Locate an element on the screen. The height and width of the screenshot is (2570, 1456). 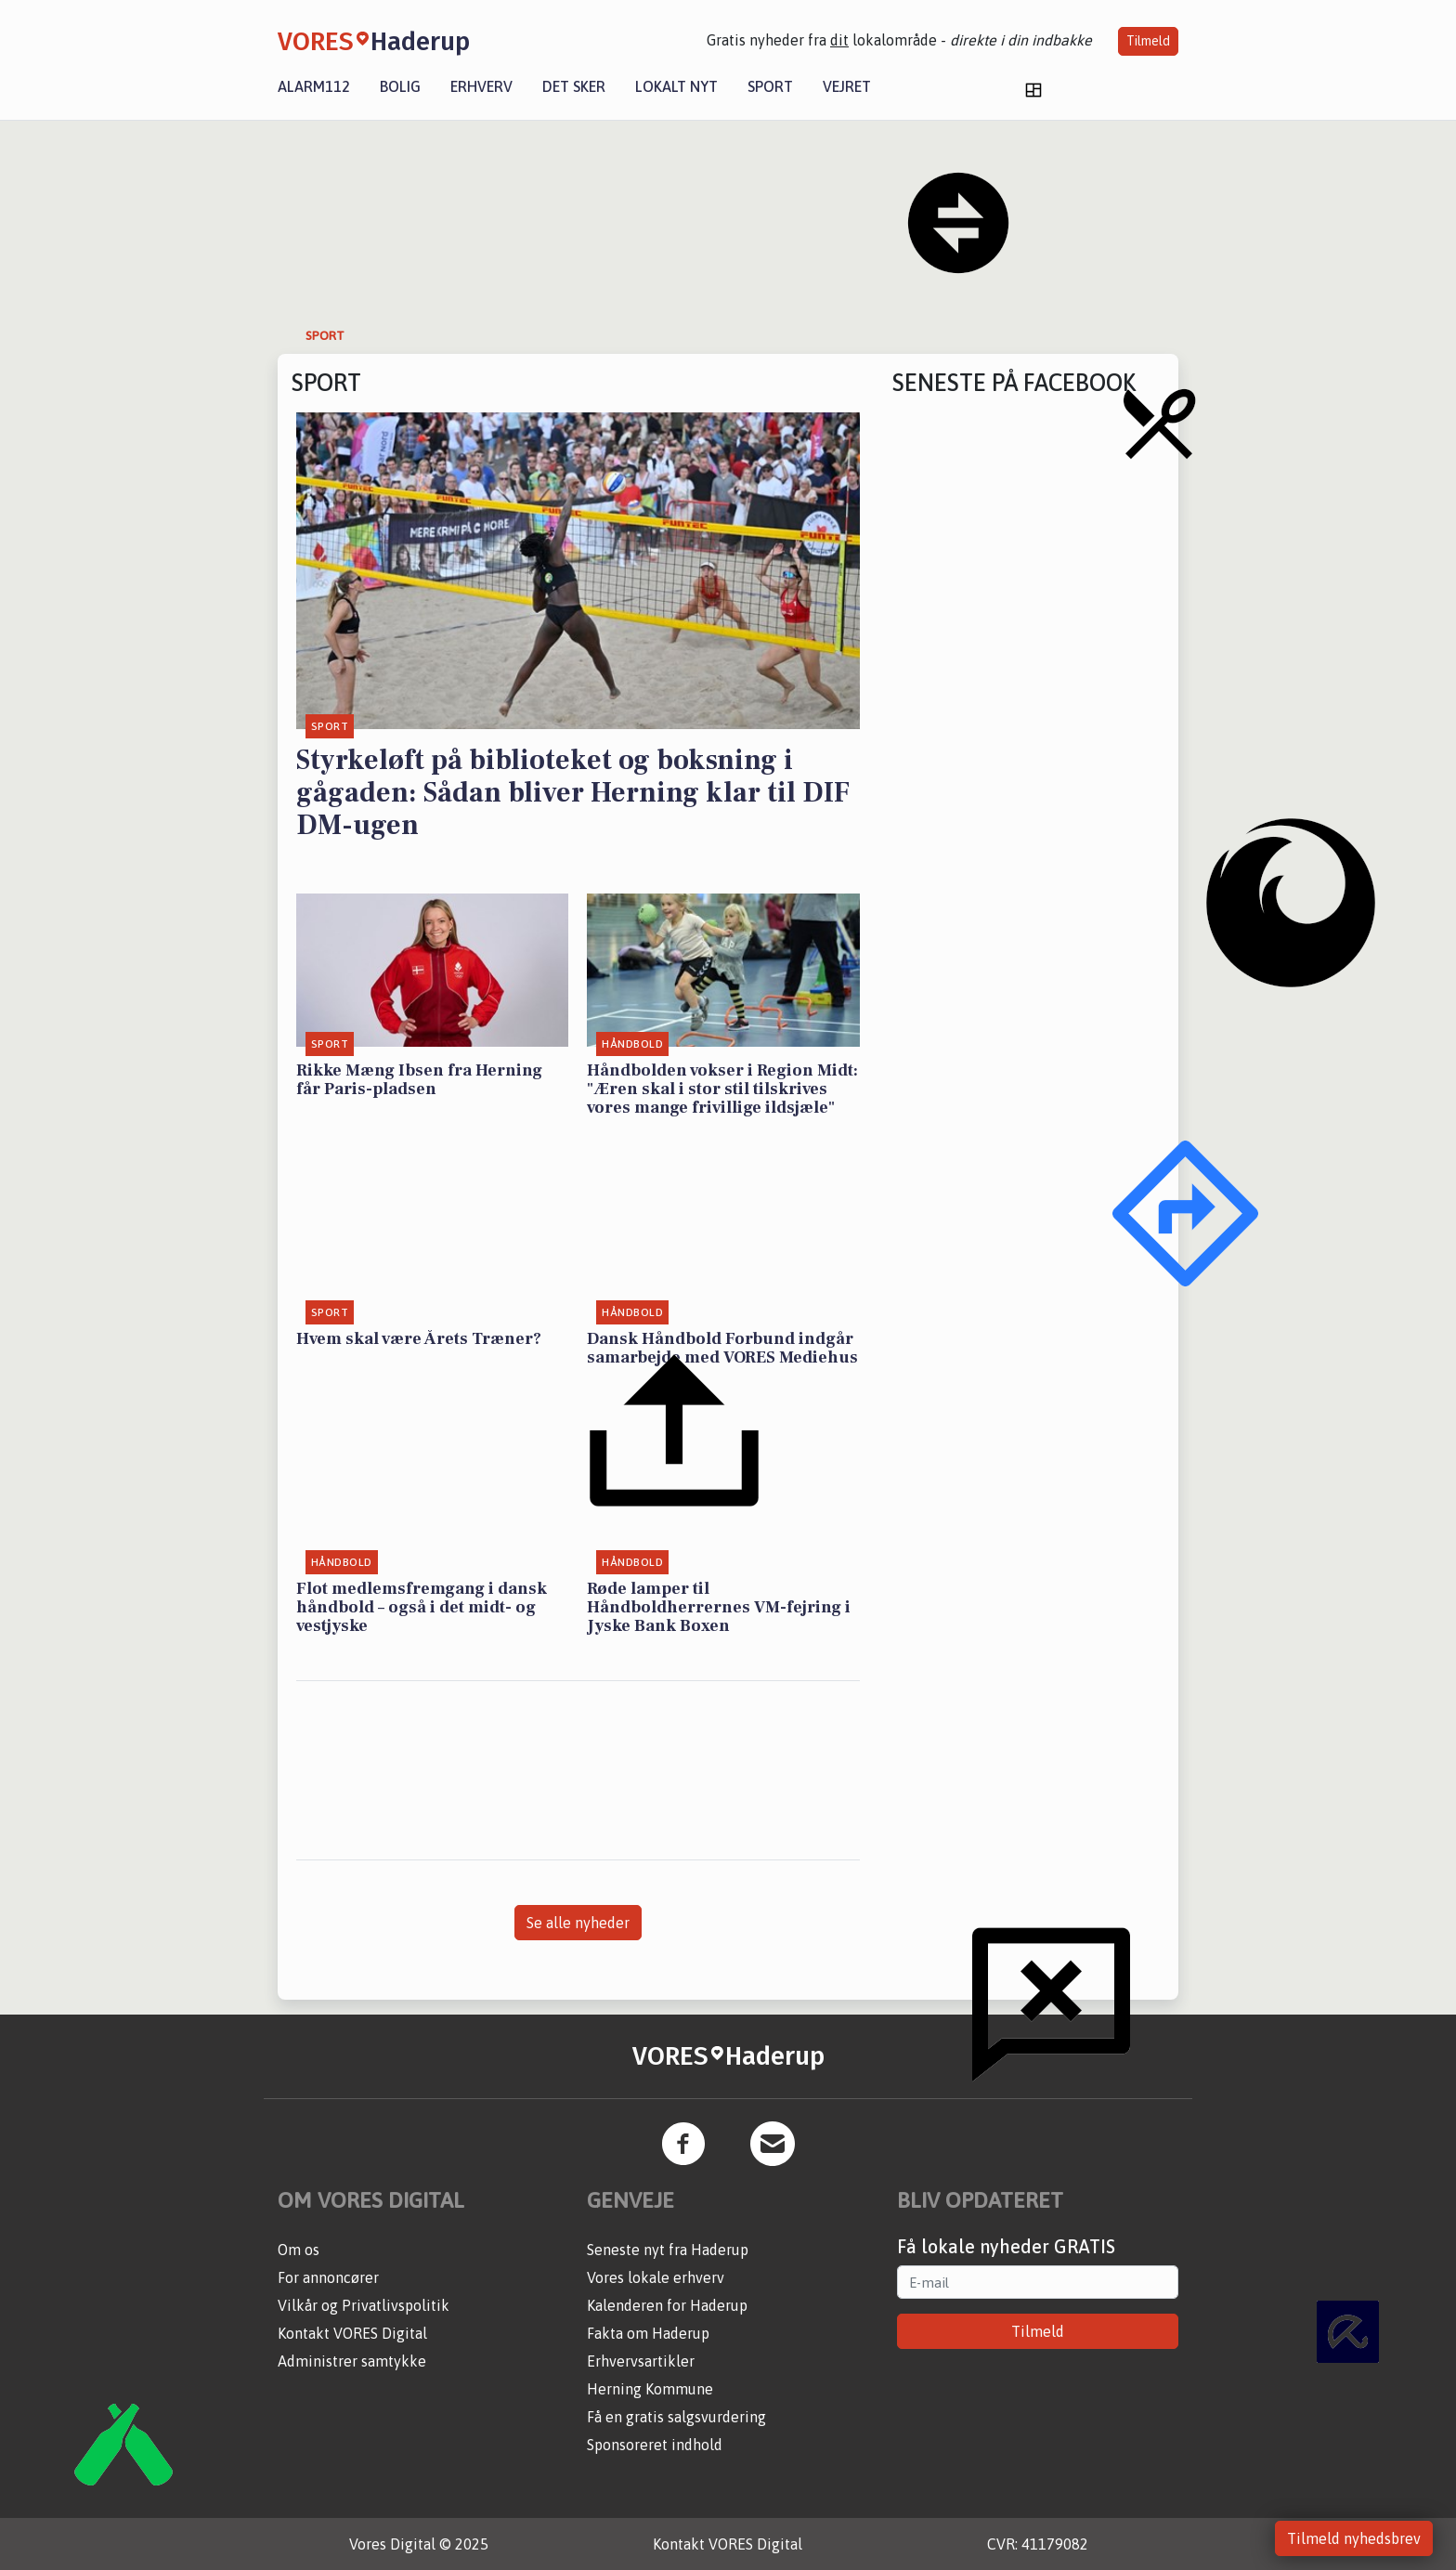
open the Untappd app is located at coordinates (124, 2445).